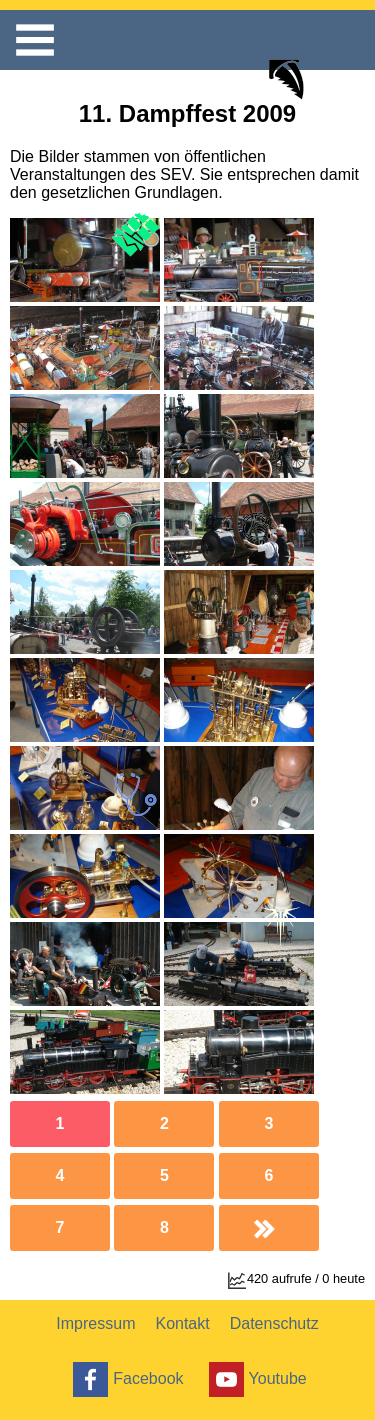 The height and width of the screenshot is (1420, 375). I want to click on hunting bolas weapon item in game inventory, so click(257, 528).